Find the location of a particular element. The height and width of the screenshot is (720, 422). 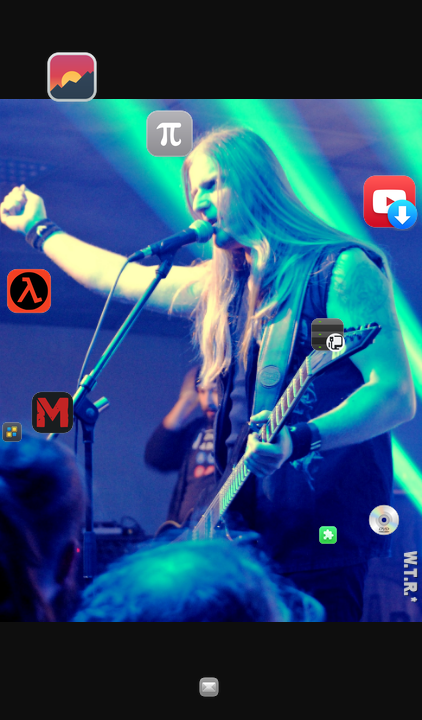

launch half-life deathmatch is located at coordinates (29, 291).